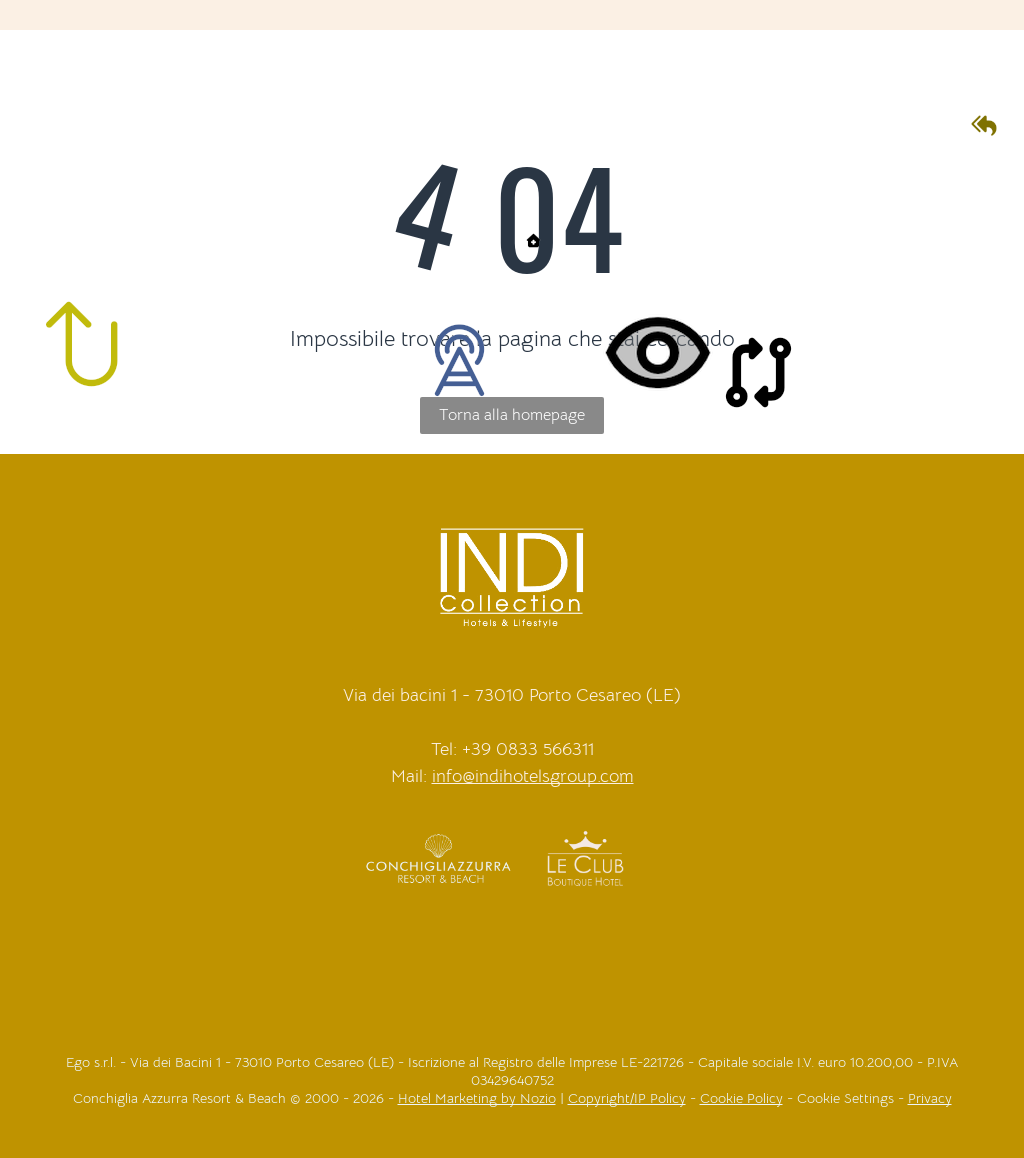 This screenshot has height=1158, width=1024. I want to click on reply to all recipients, so click(984, 126).